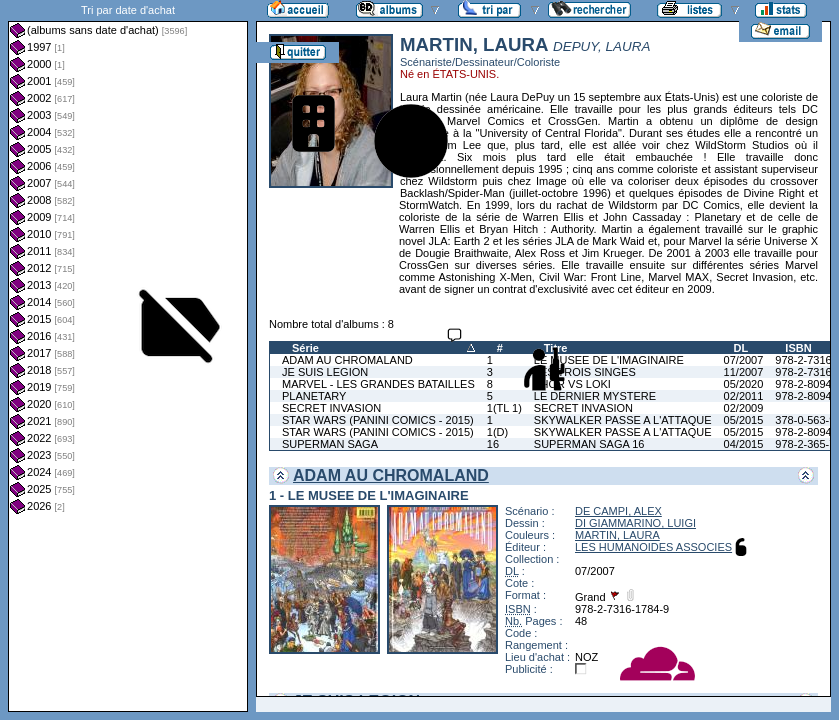  What do you see at coordinates (657, 665) in the screenshot?
I see `Cloudflare logo` at bounding box center [657, 665].